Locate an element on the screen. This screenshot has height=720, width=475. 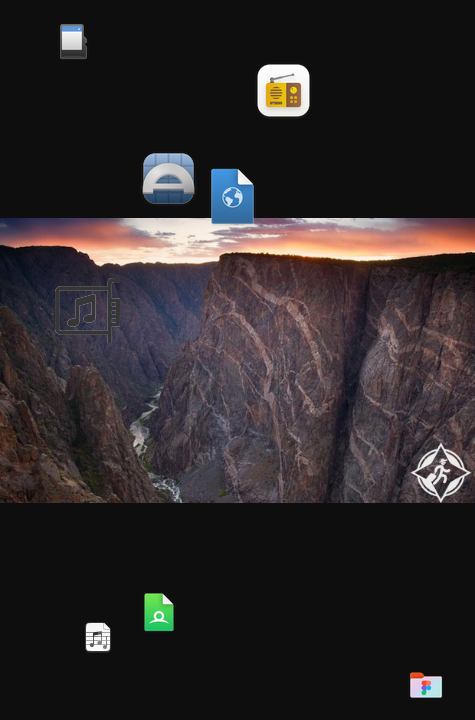
open shortwave radio streaming app is located at coordinates (283, 90).